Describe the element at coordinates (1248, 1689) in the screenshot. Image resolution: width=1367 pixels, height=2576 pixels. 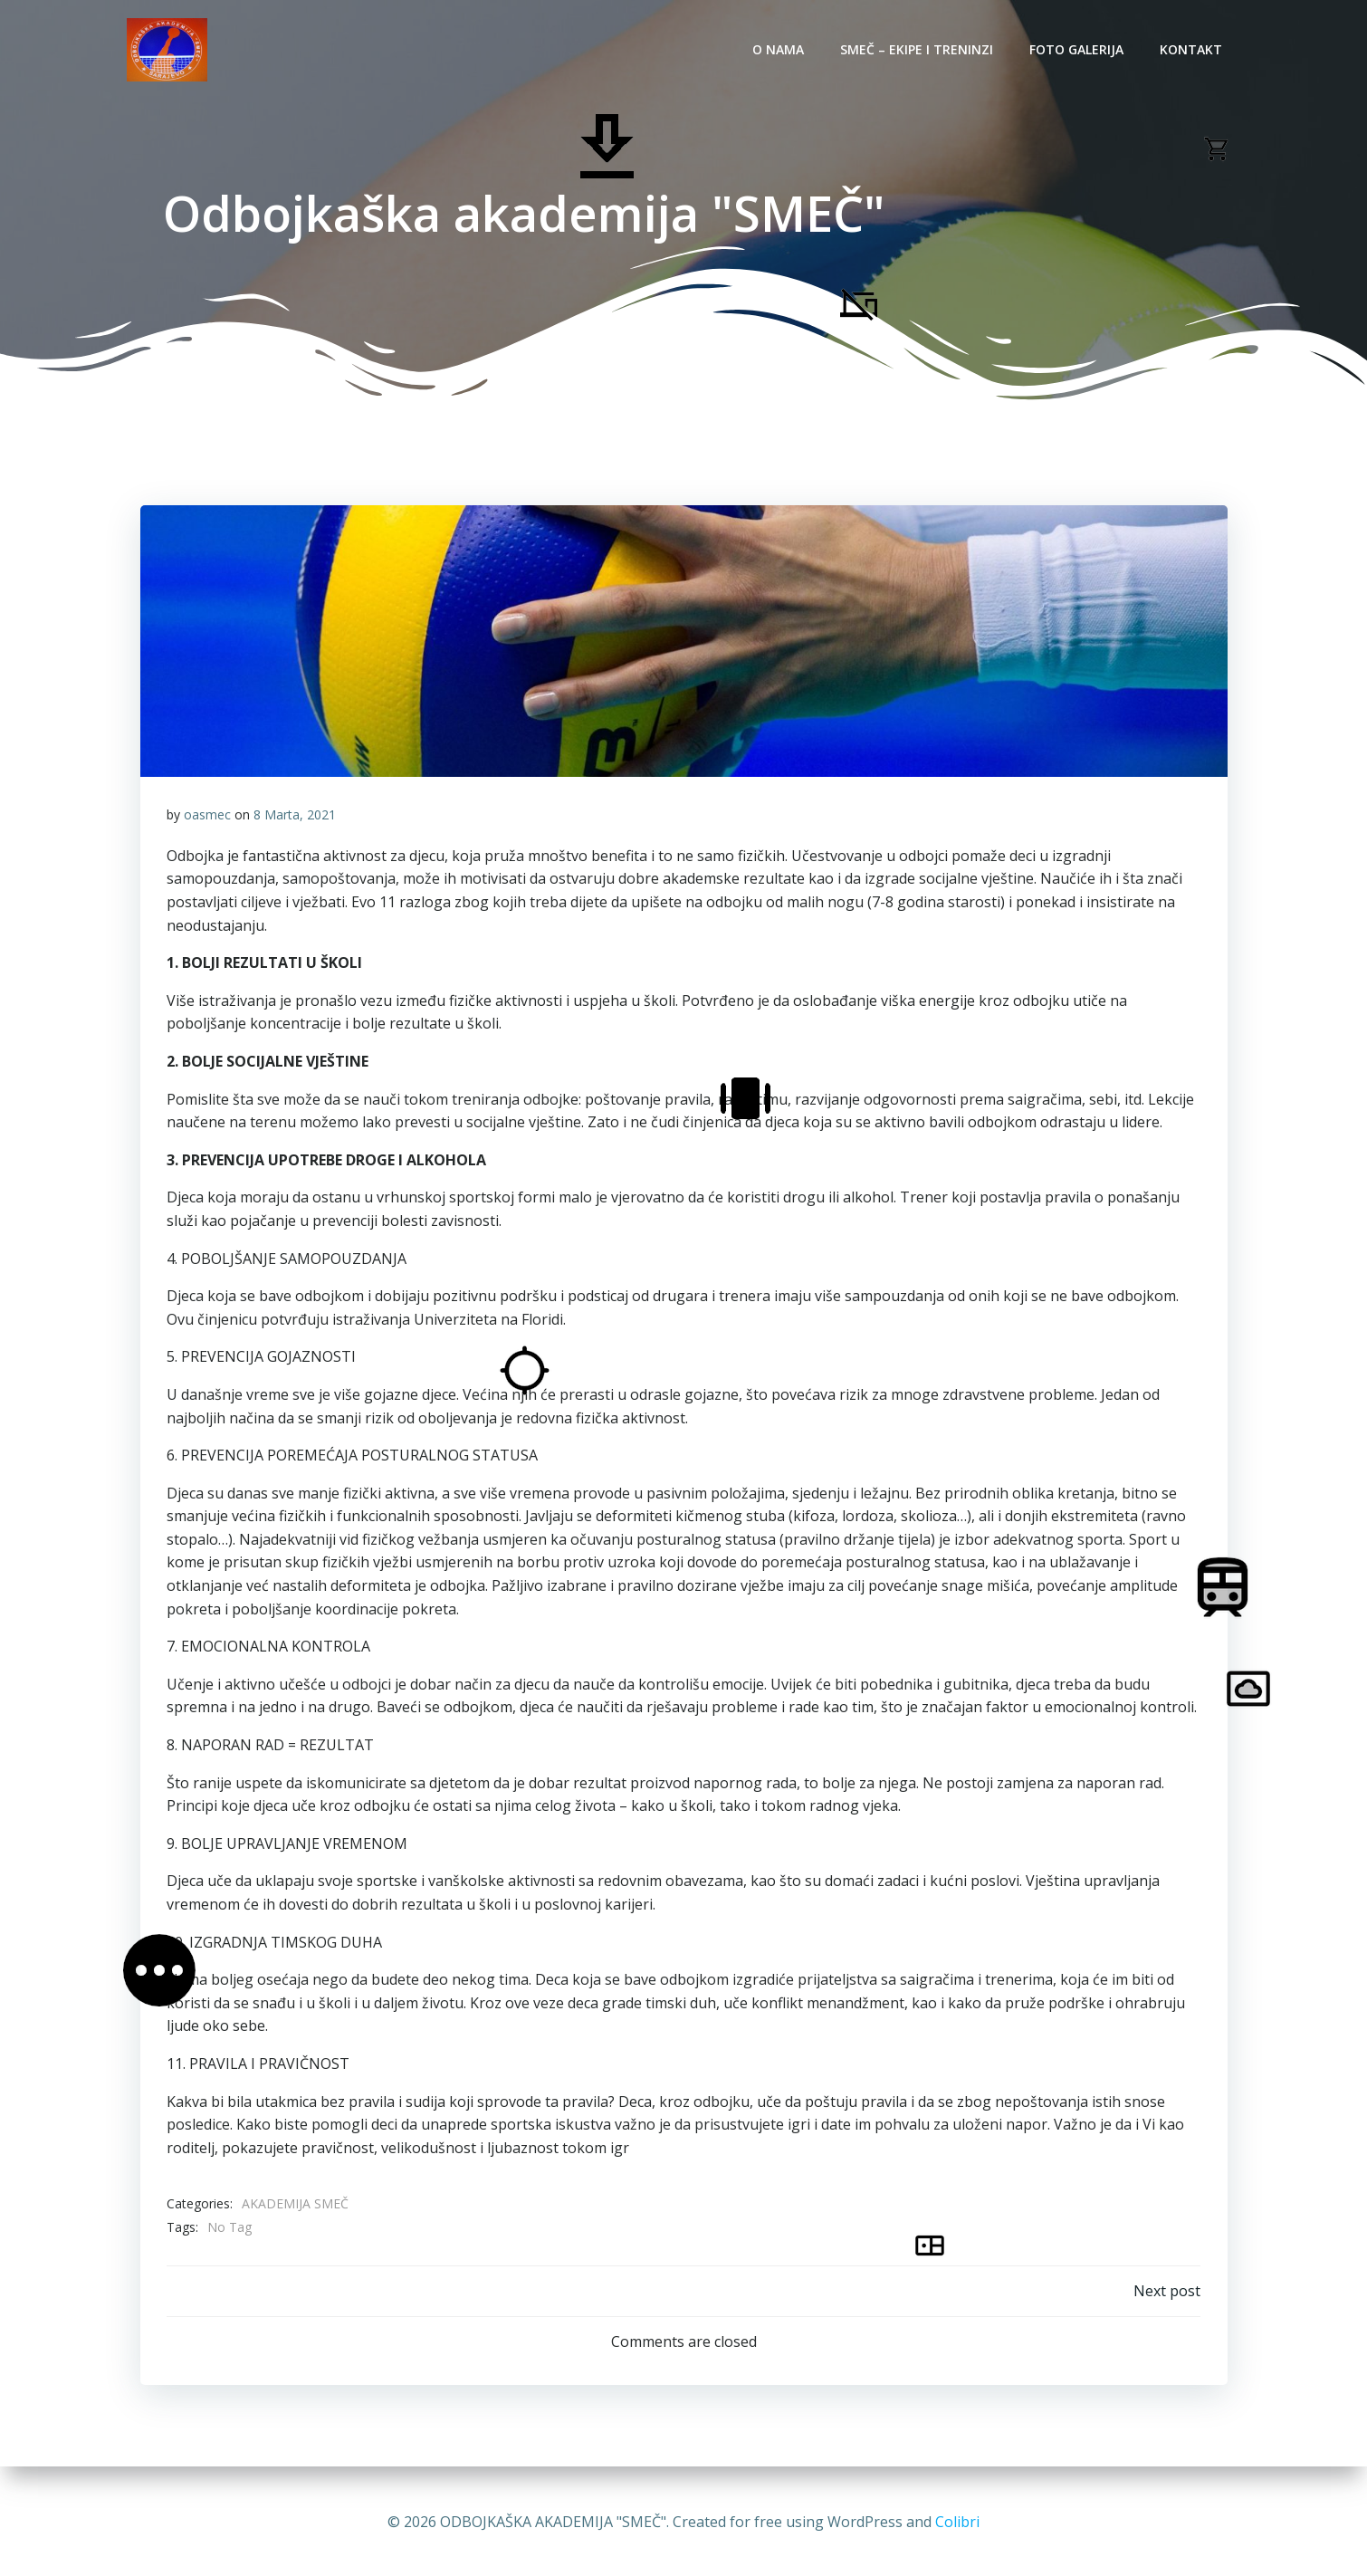
I see `access daydream or screensaver settings` at that location.